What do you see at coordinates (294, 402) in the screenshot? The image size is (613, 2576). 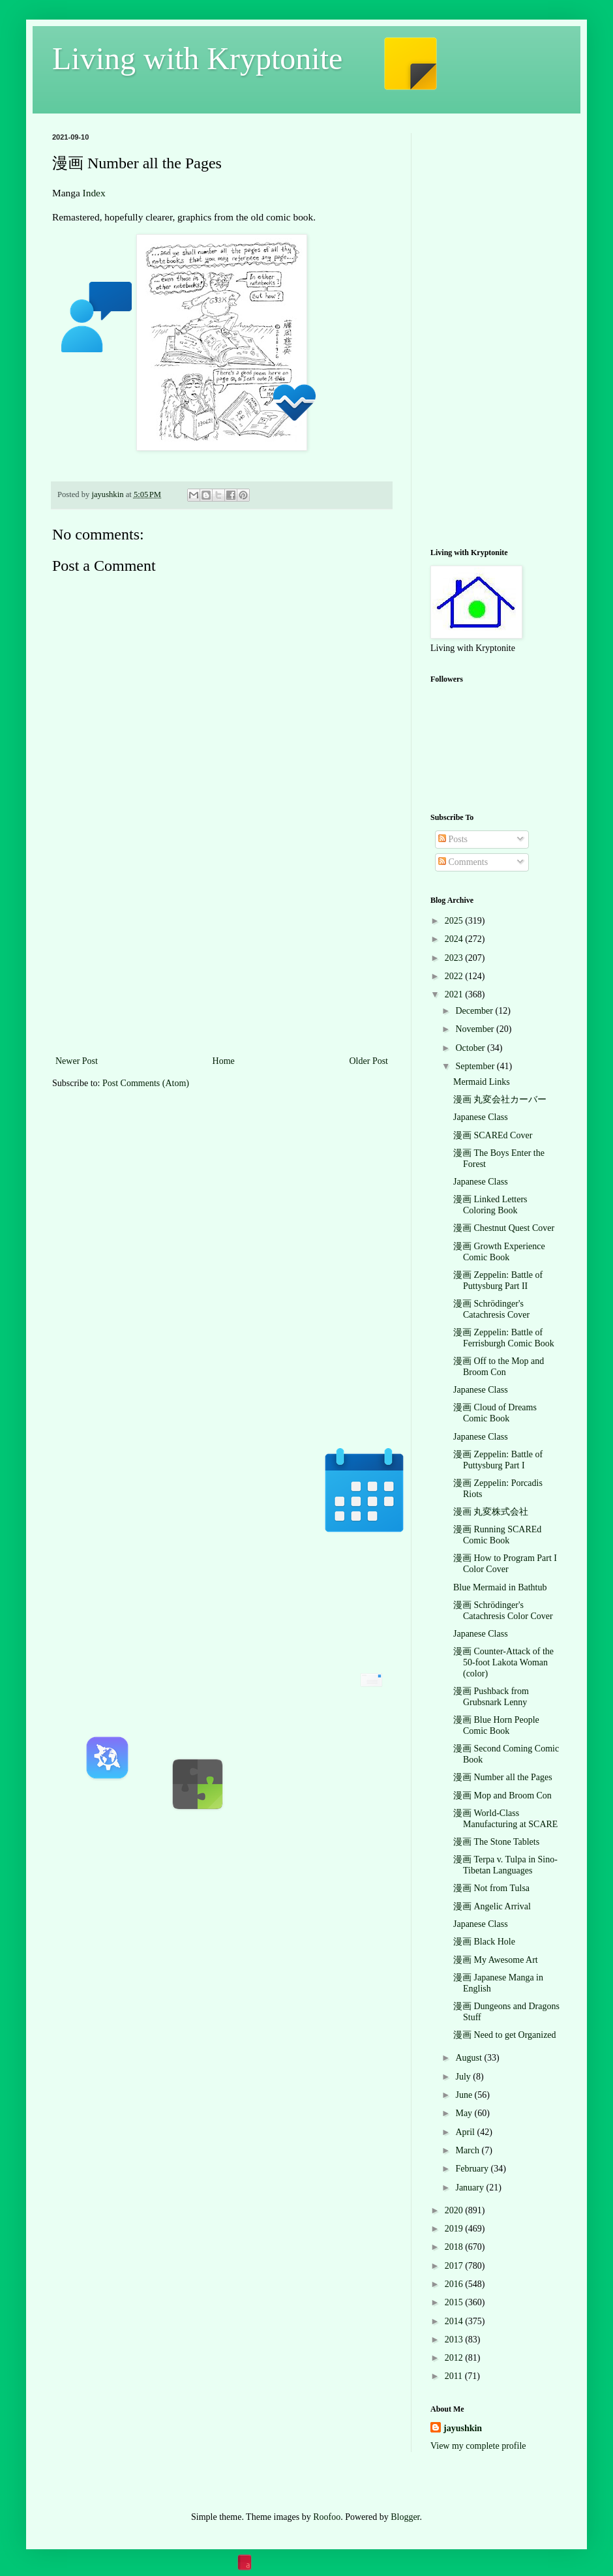 I see `open the health app` at bounding box center [294, 402].